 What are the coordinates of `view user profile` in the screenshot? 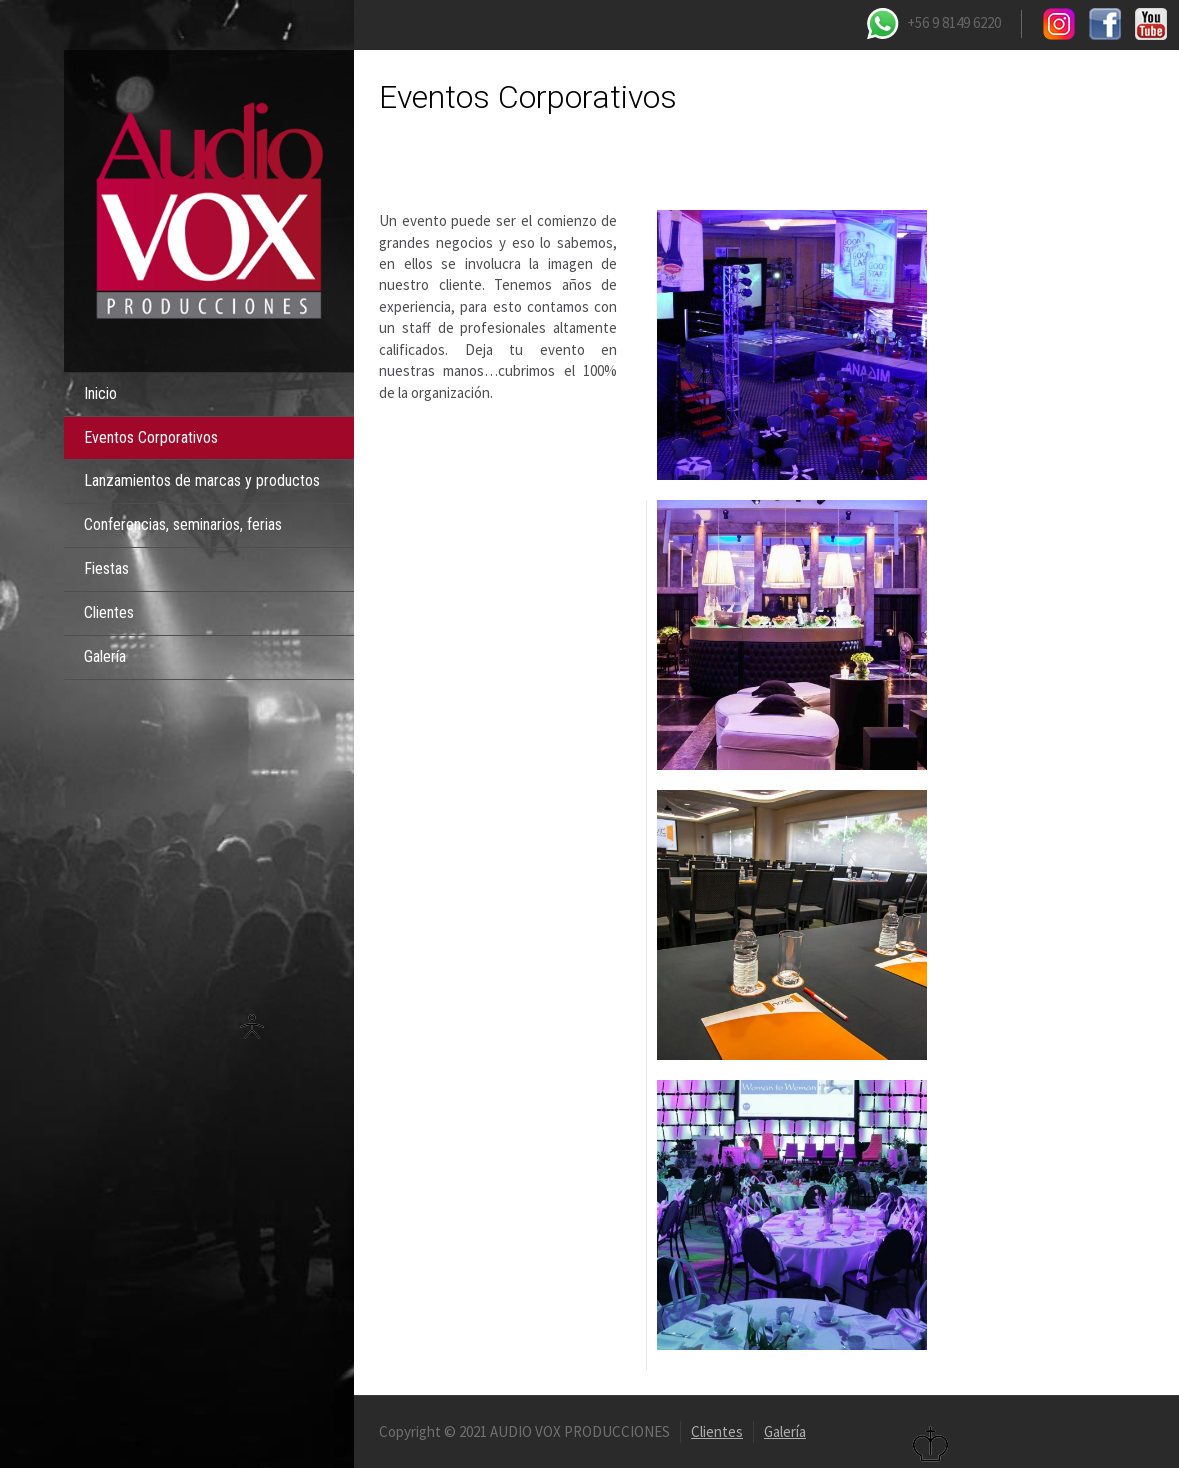 It's located at (252, 1027).